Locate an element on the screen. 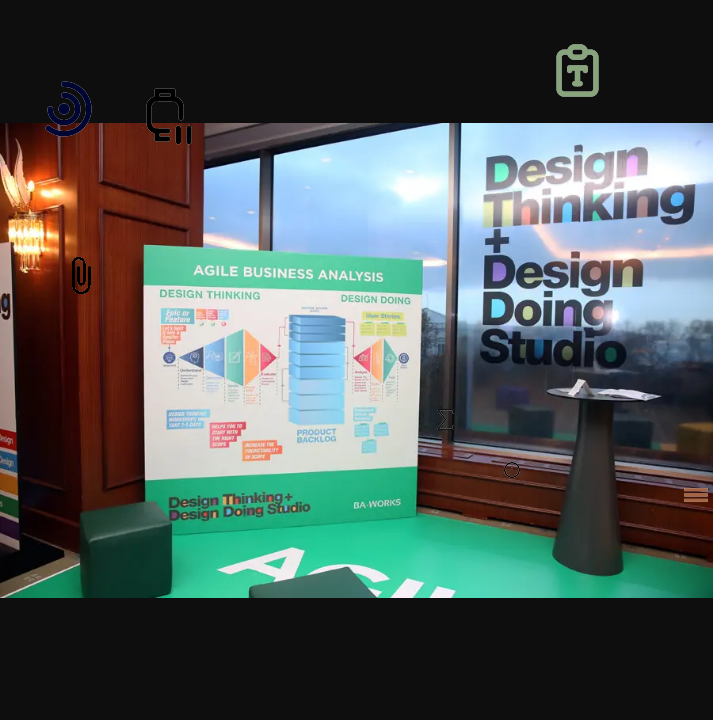 Image resolution: width=713 pixels, height=720 pixels. attach a file to your message is located at coordinates (80, 275).